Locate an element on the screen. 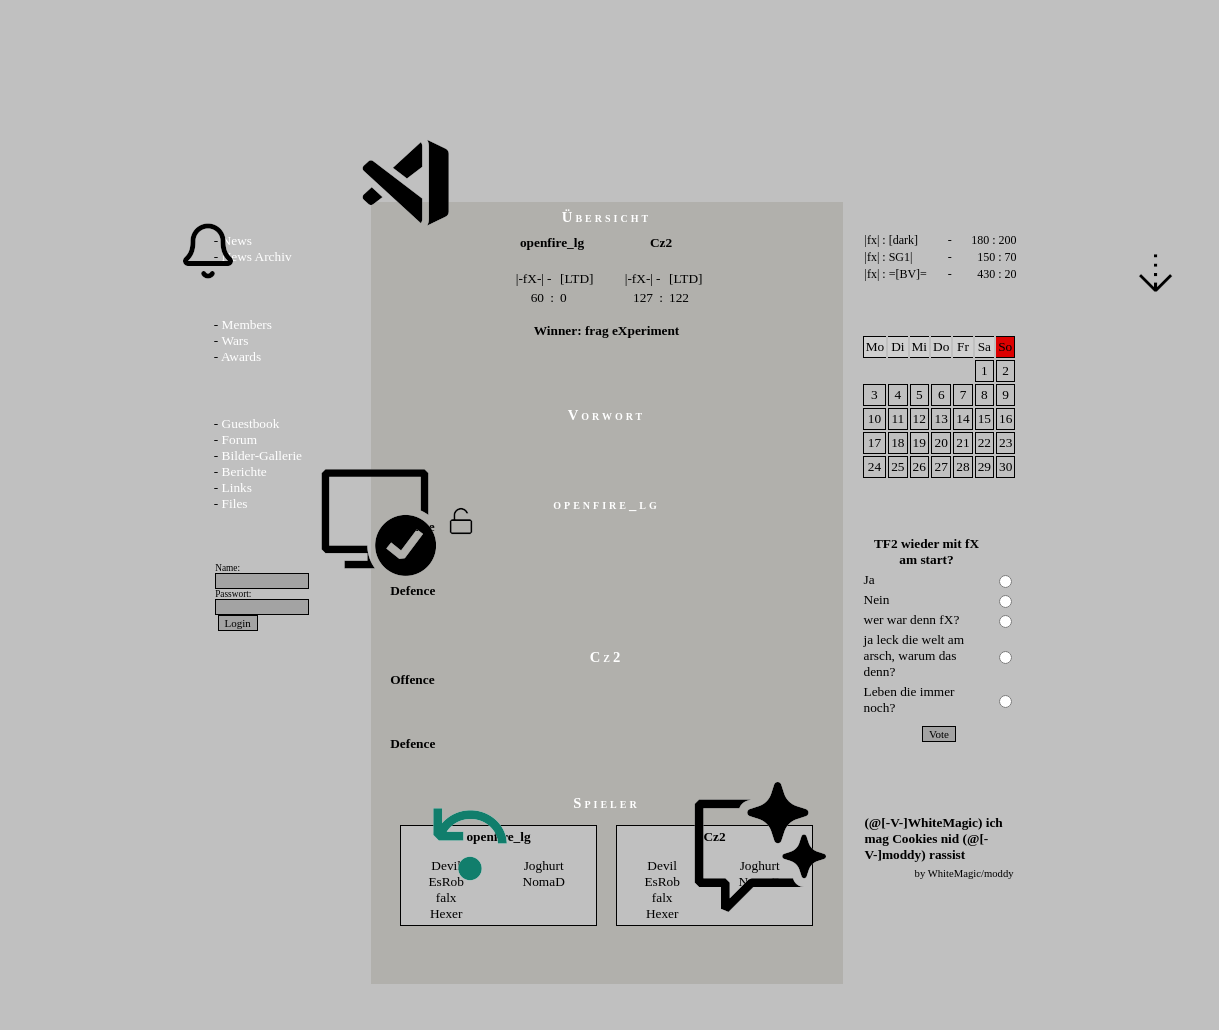  step back to the previous line during debugging is located at coordinates (470, 845).